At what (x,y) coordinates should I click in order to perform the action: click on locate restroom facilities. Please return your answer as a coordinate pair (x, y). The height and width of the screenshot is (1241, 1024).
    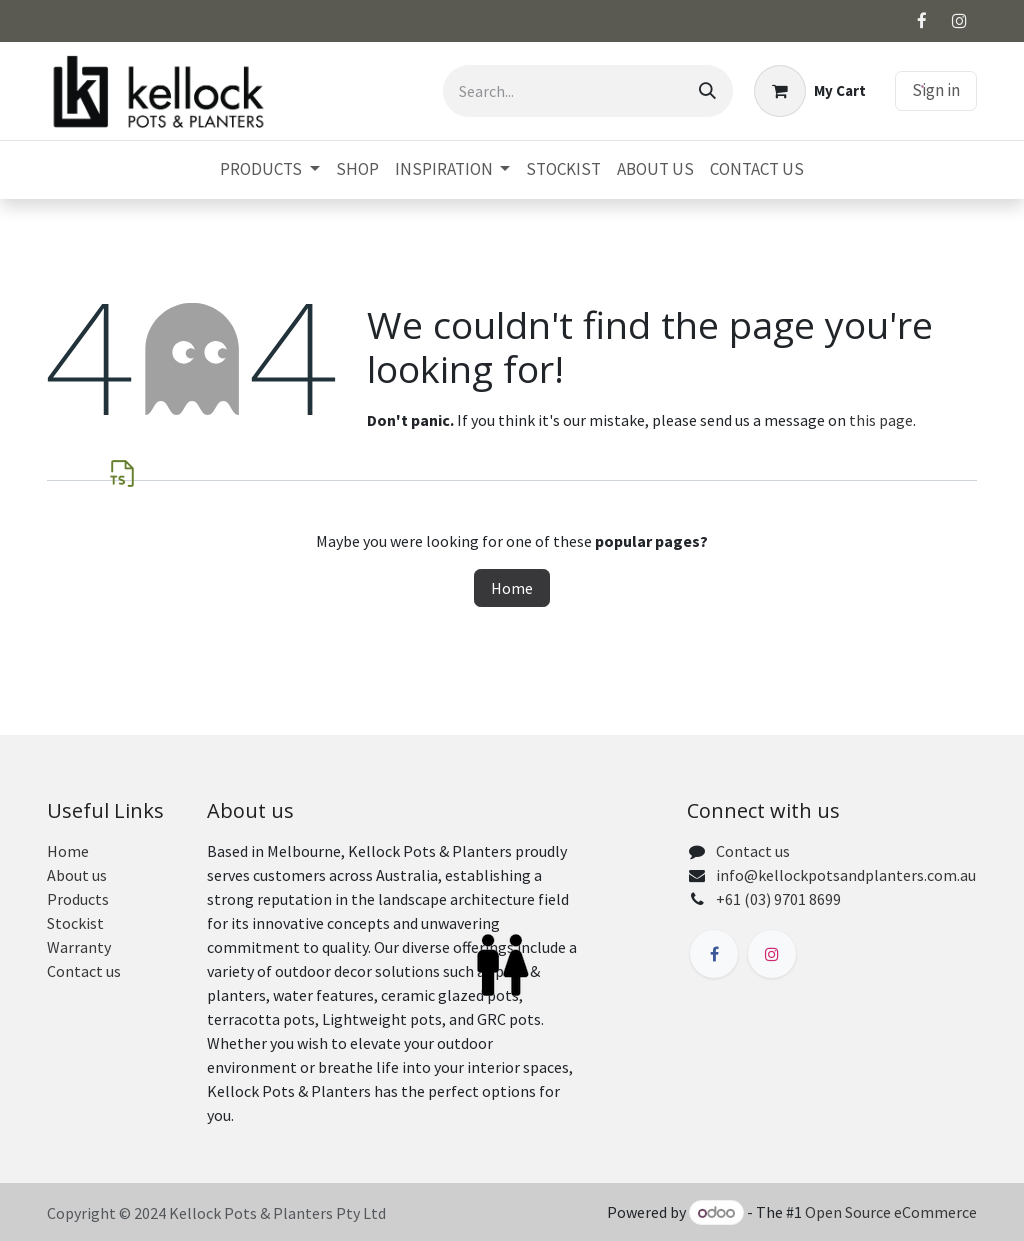
    Looking at the image, I should click on (502, 965).